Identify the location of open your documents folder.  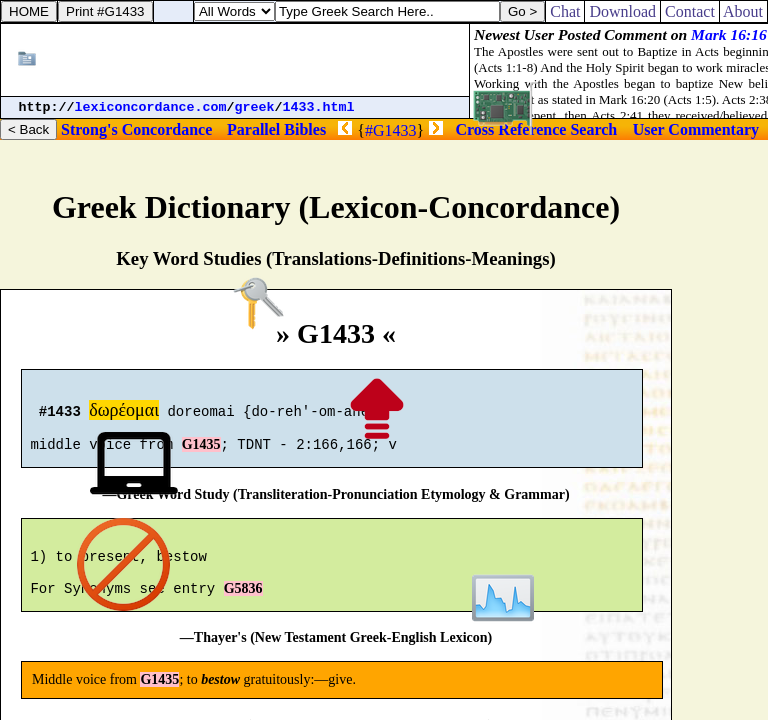
(27, 59).